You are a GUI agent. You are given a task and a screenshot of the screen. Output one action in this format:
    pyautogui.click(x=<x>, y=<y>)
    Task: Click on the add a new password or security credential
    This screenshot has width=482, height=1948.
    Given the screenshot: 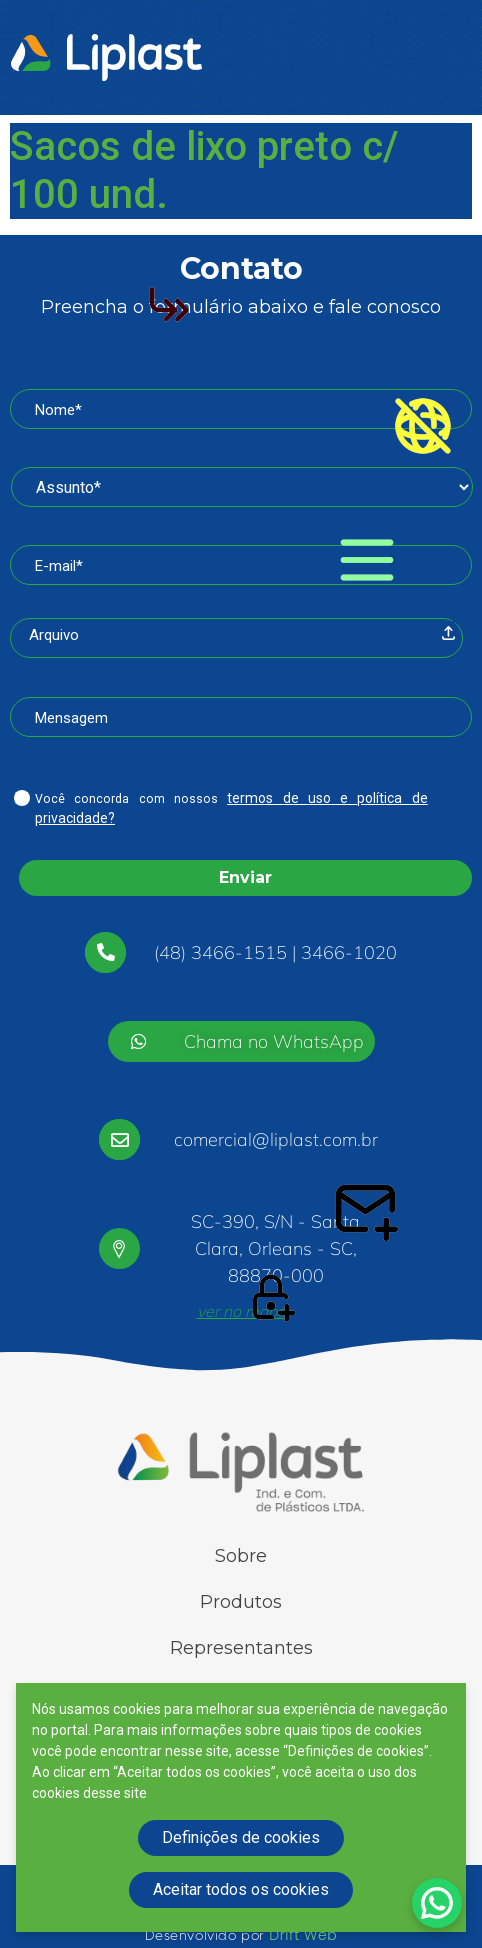 What is the action you would take?
    pyautogui.click(x=271, y=1297)
    